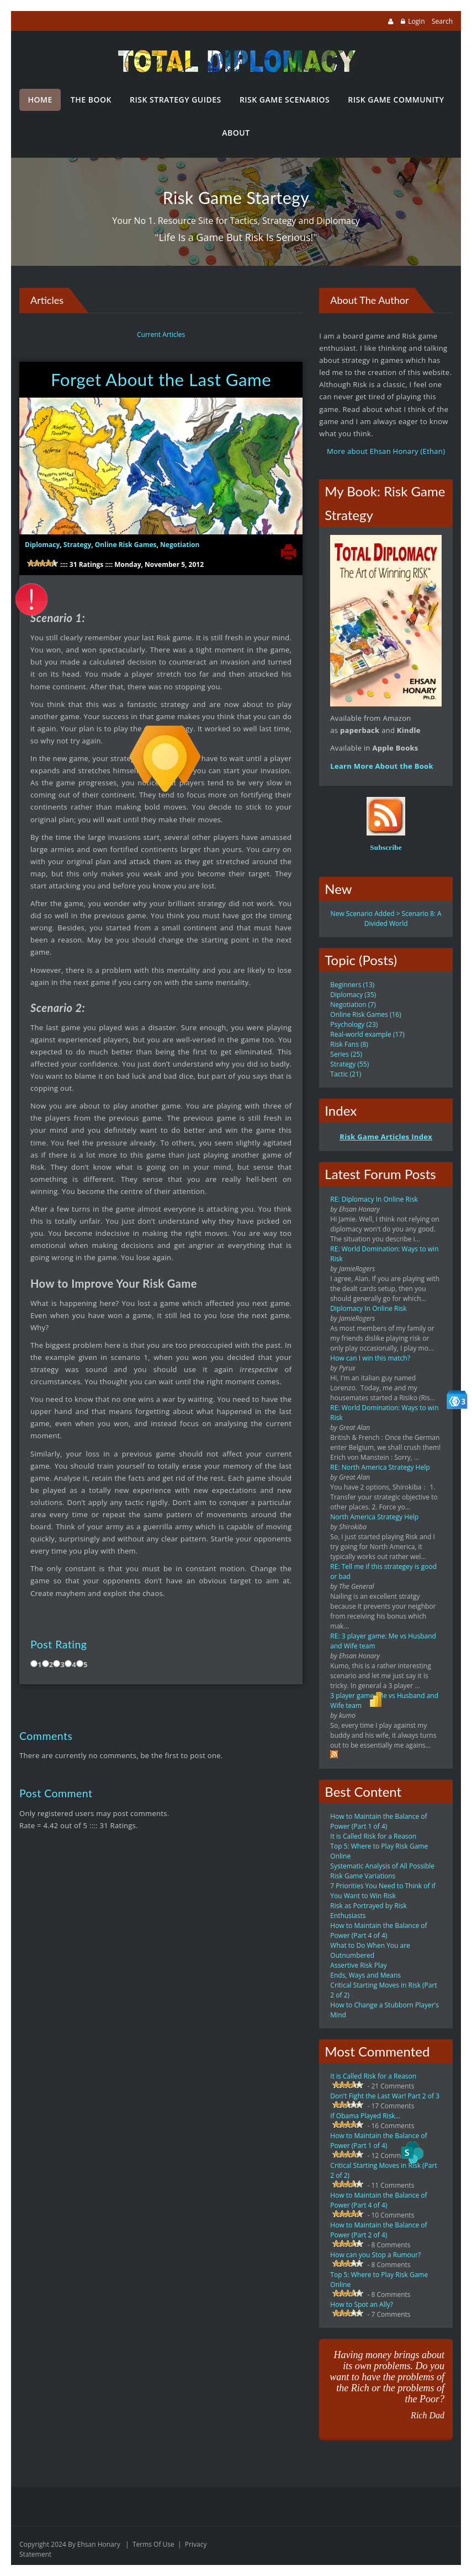  I want to click on open Unity 3 game development environment, so click(457, 1400).